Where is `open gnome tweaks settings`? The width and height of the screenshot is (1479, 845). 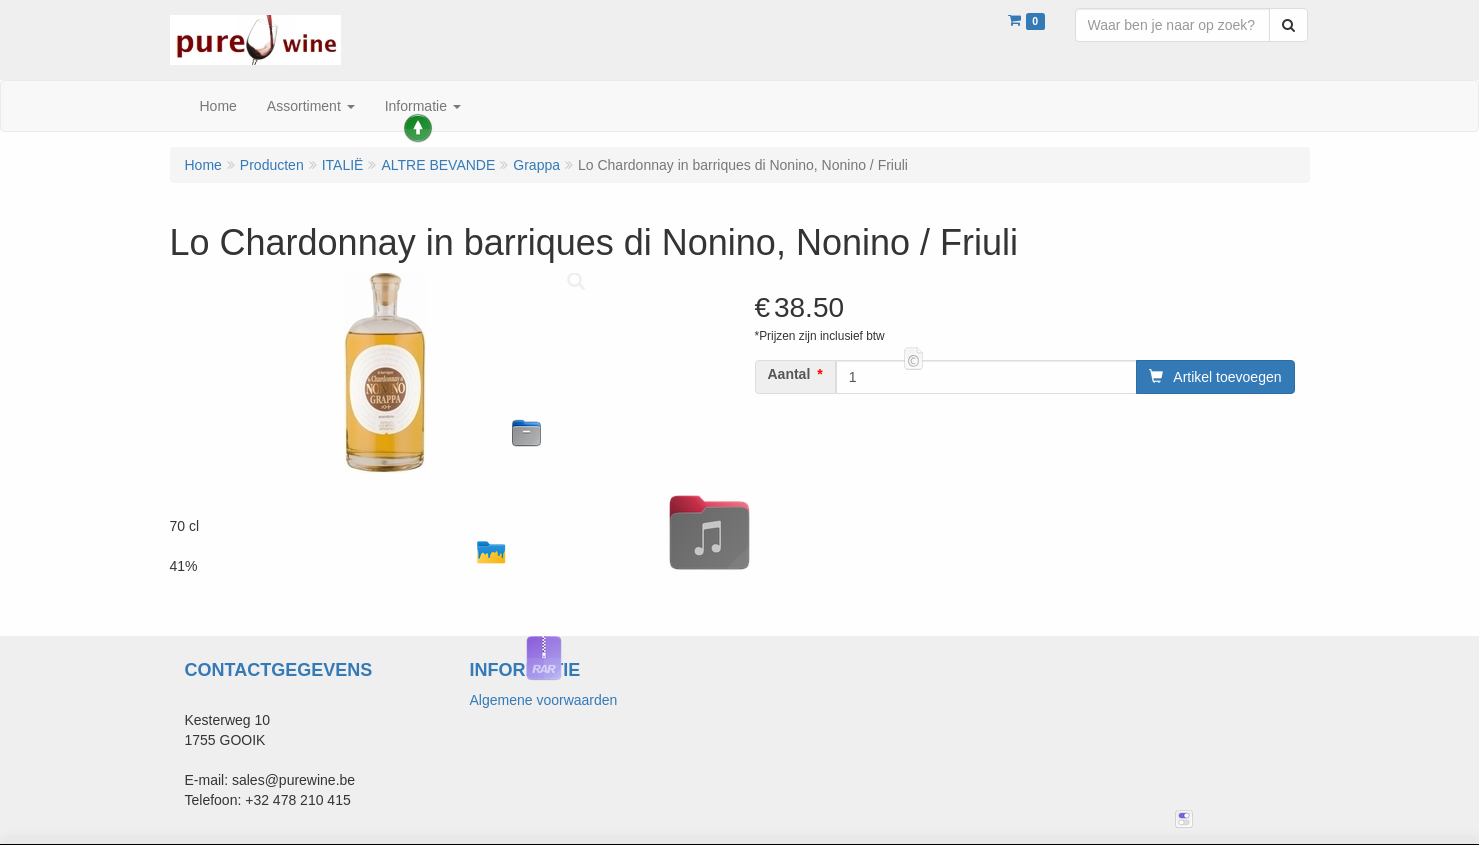 open gnome tweaks settings is located at coordinates (1184, 819).